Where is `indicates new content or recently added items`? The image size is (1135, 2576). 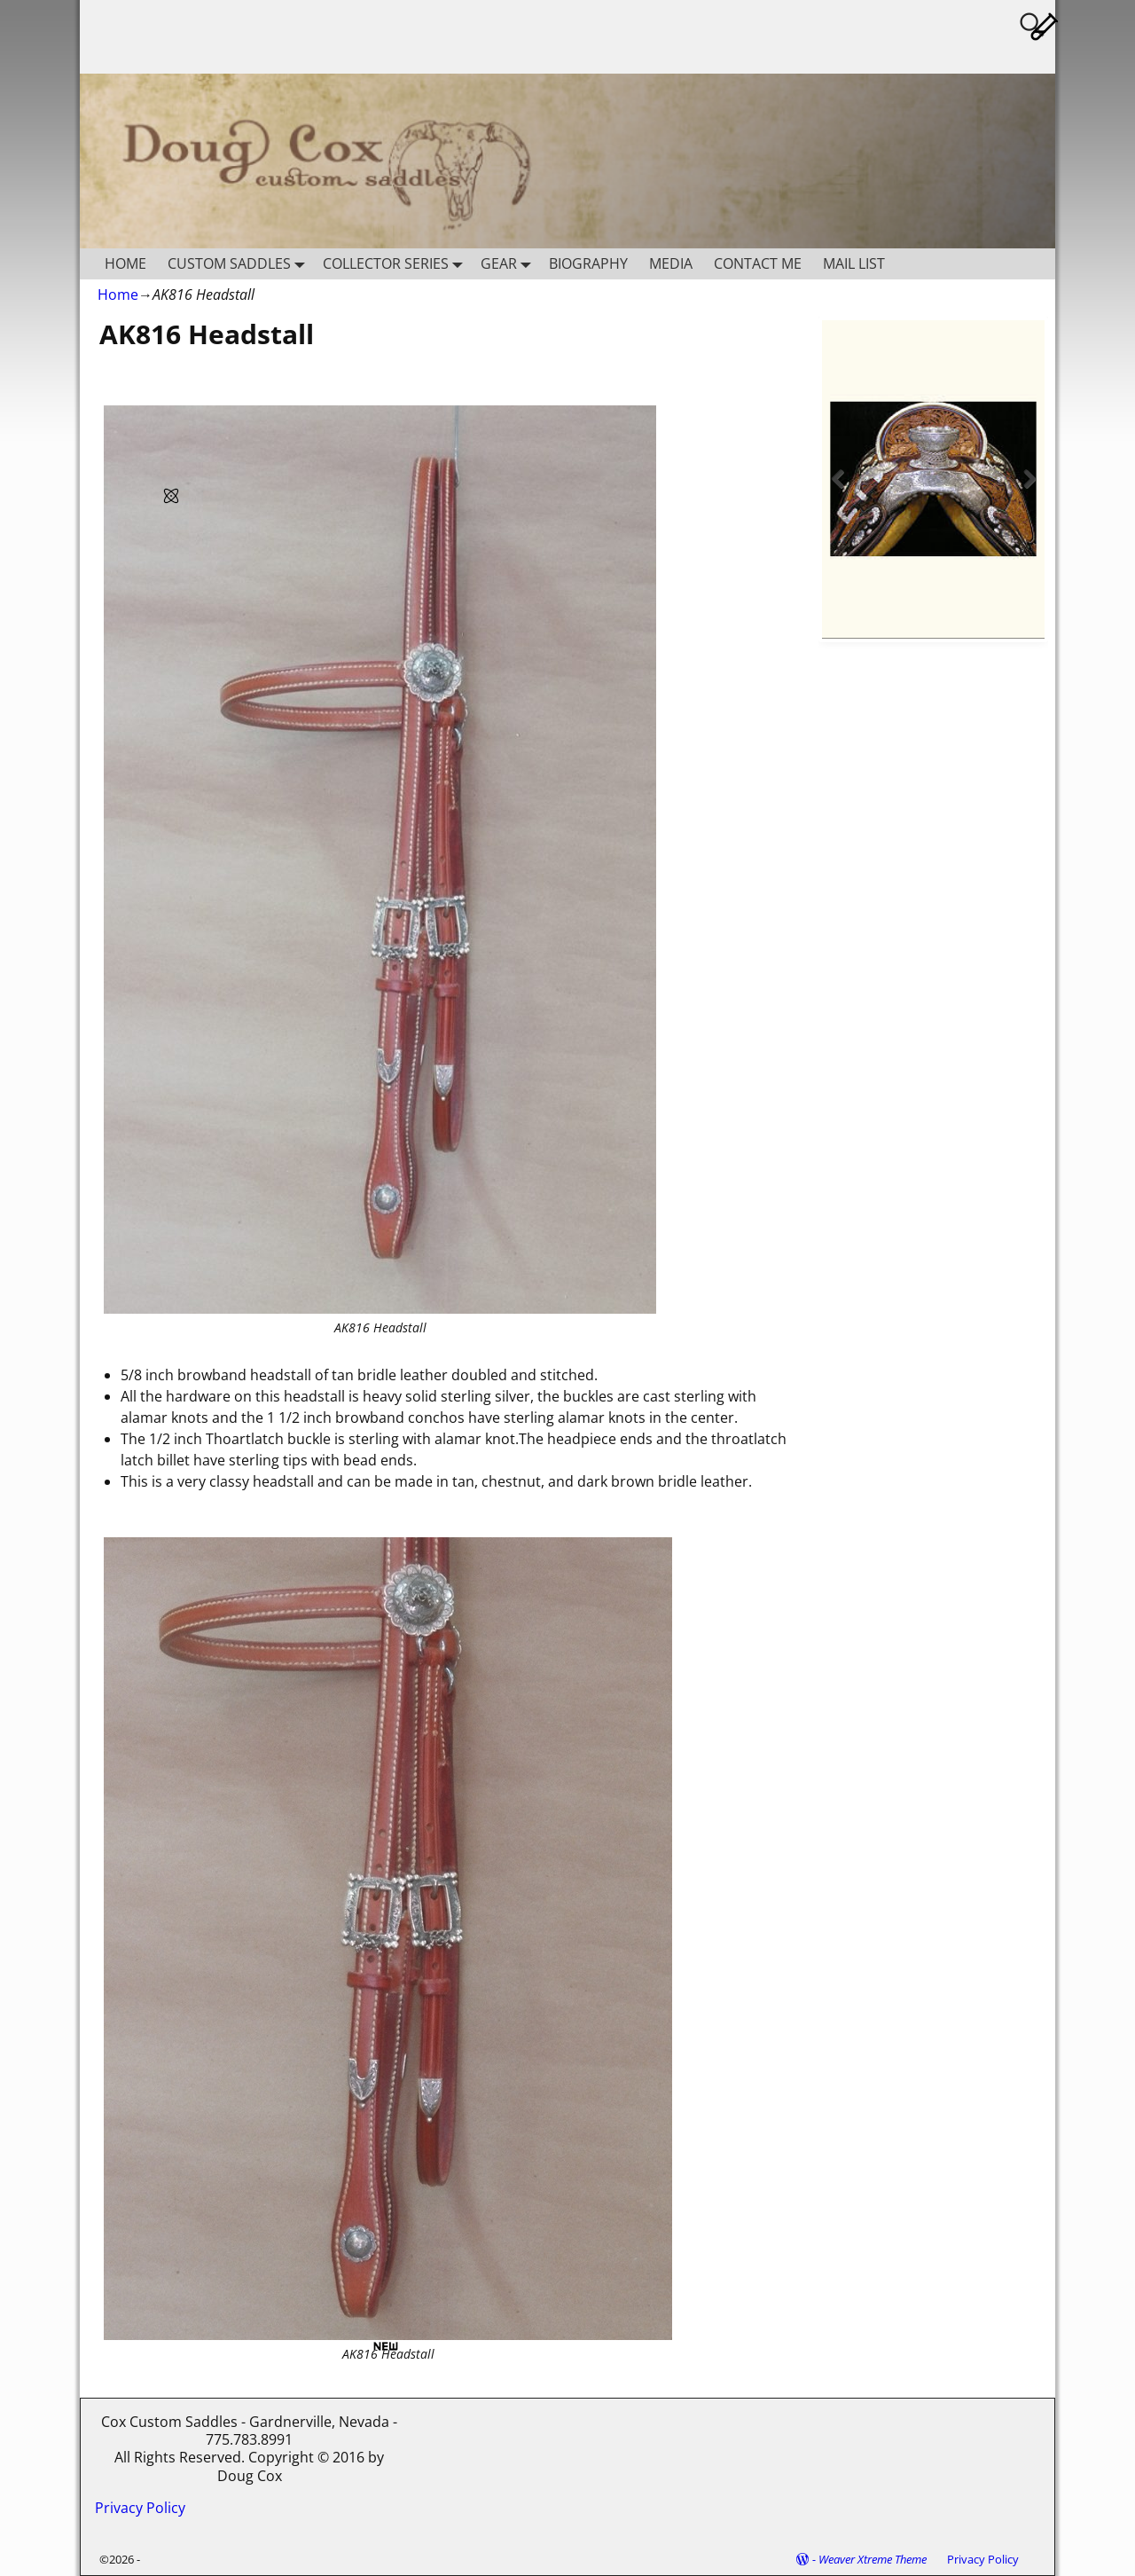
indicates new content or recently added items is located at coordinates (386, 2346).